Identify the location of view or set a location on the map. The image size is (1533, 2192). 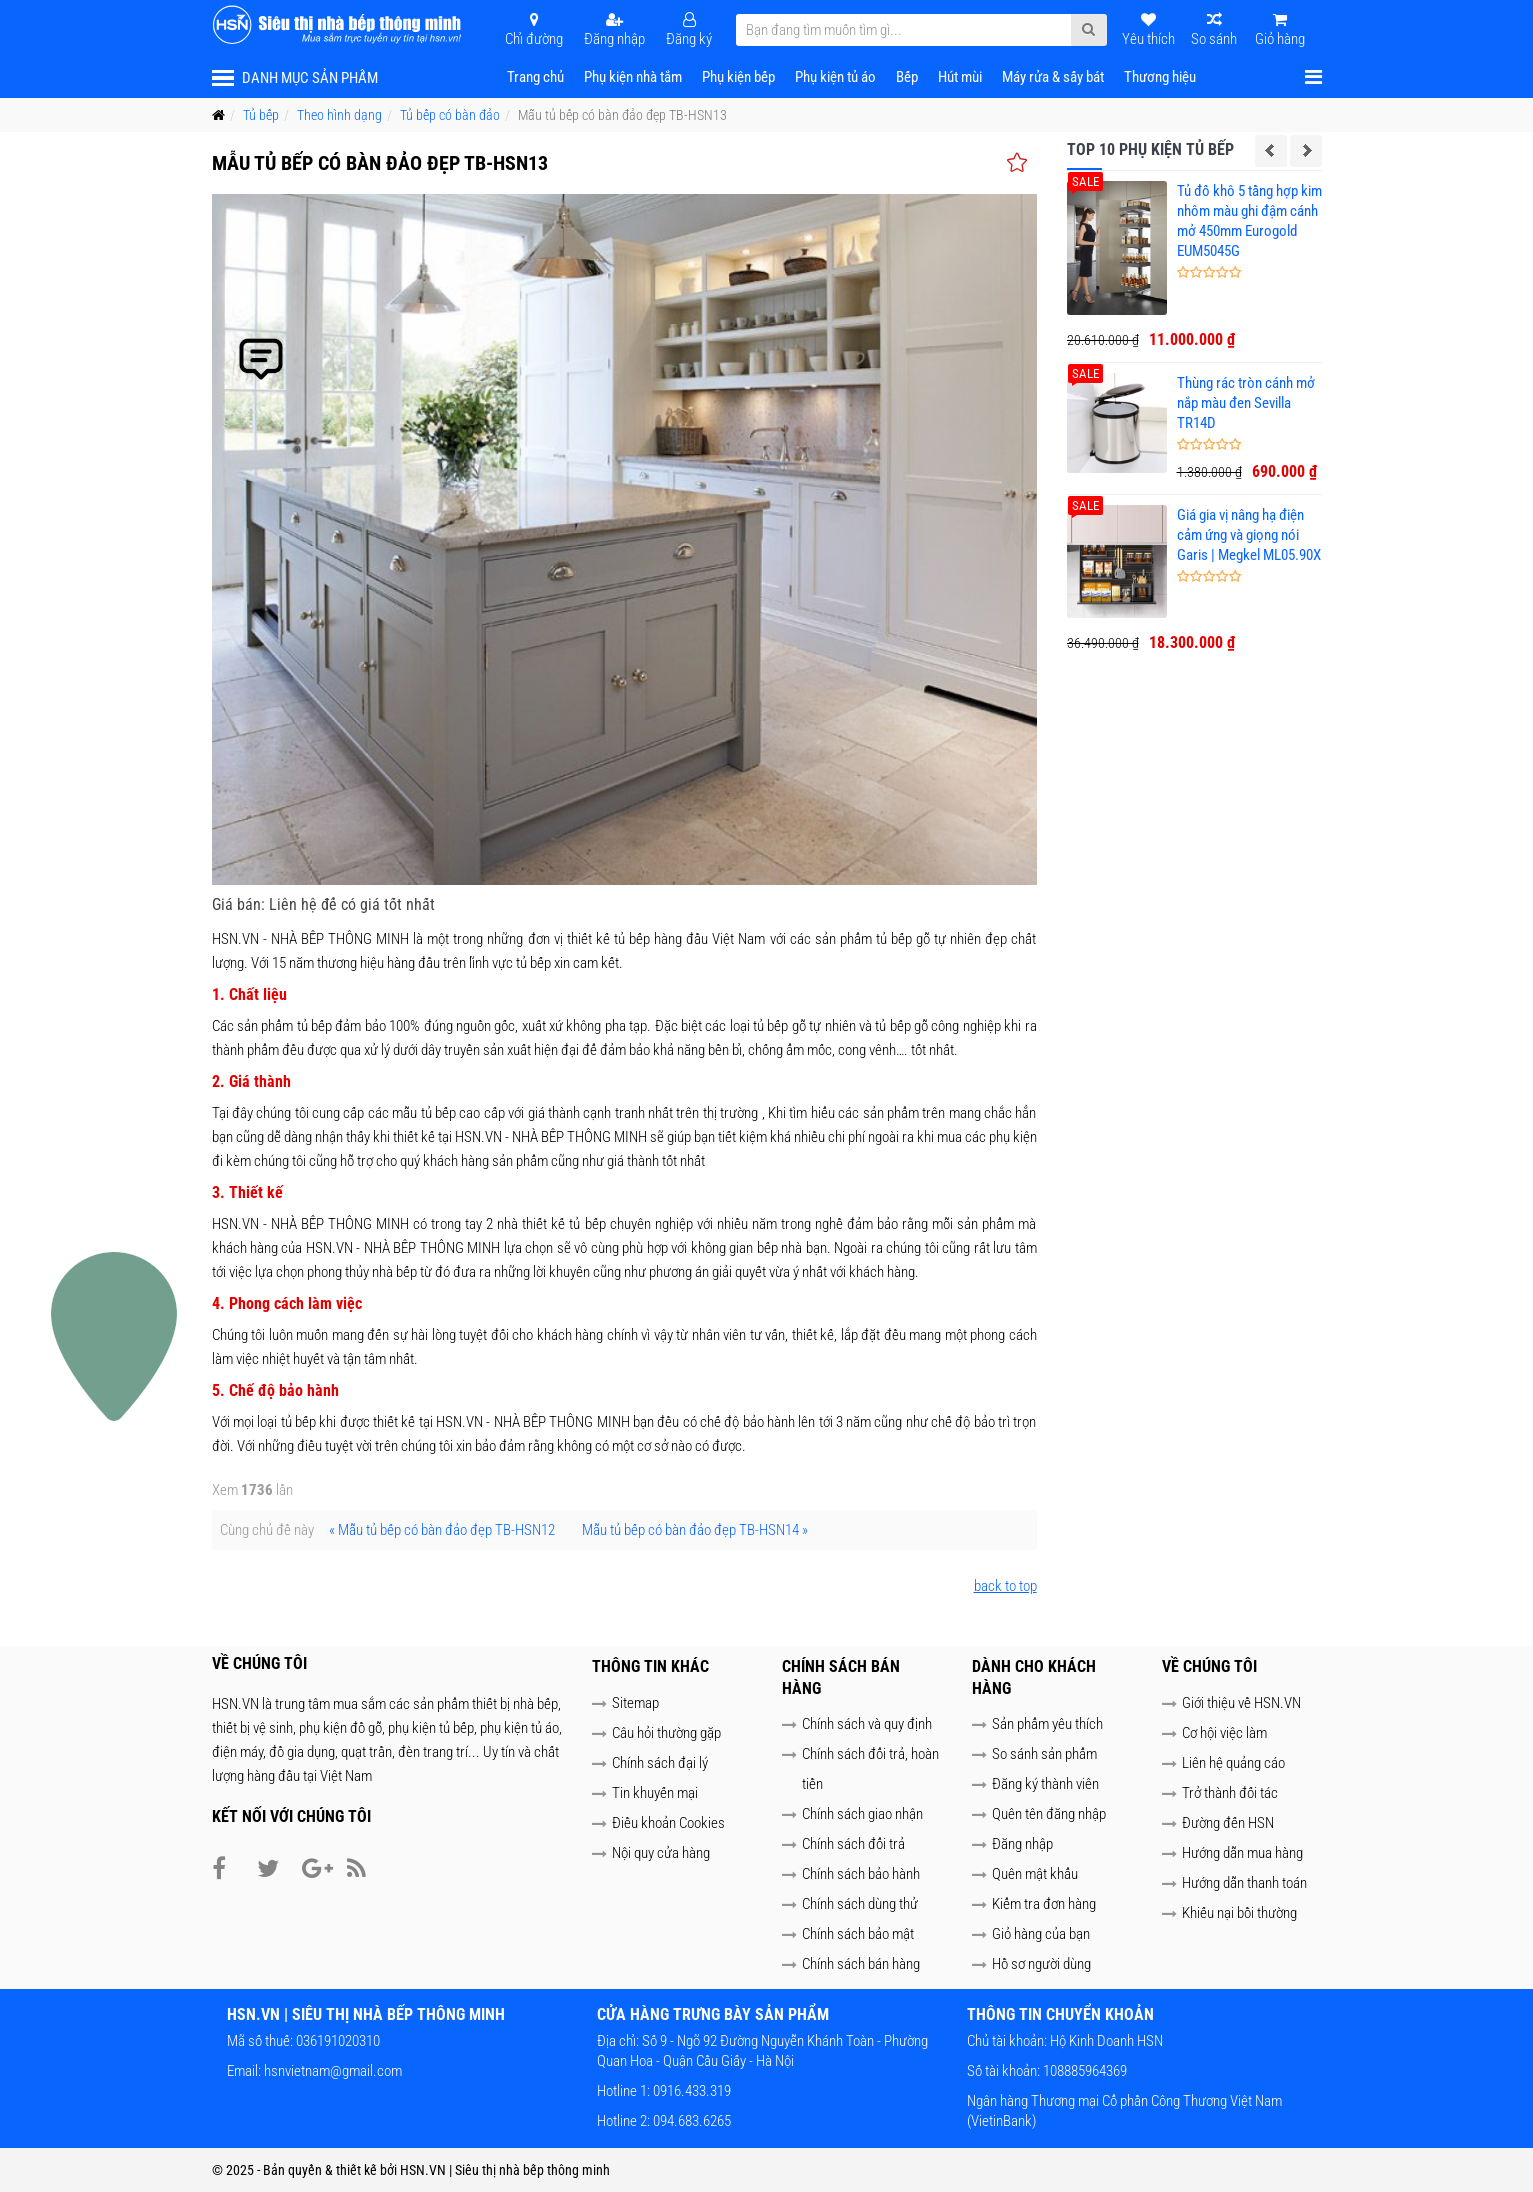
(114, 1336).